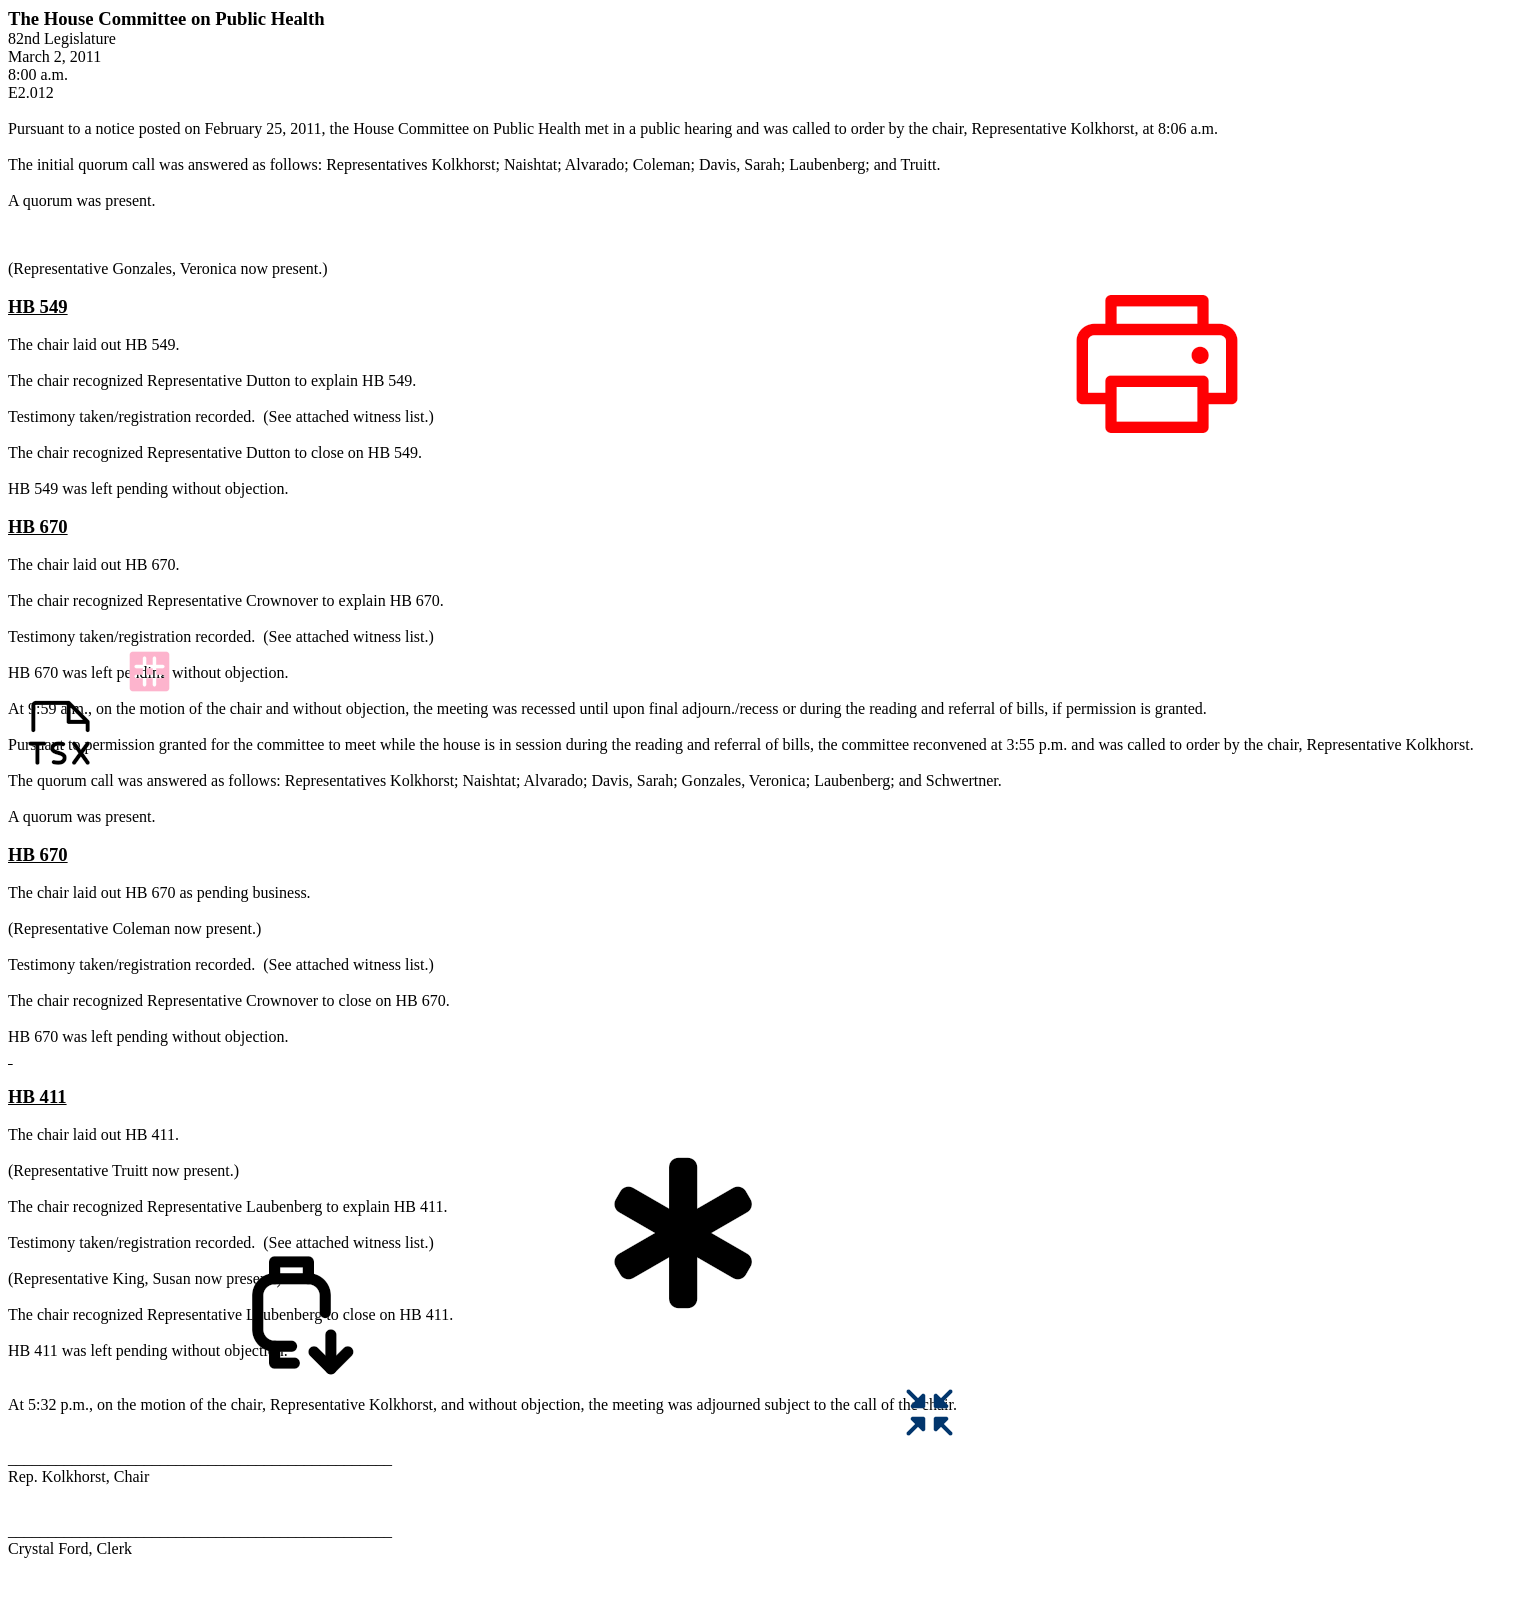 Image resolution: width=1520 pixels, height=1602 pixels. Describe the element at coordinates (149, 671) in the screenshot. I see `add or browse hashtags` at that location.